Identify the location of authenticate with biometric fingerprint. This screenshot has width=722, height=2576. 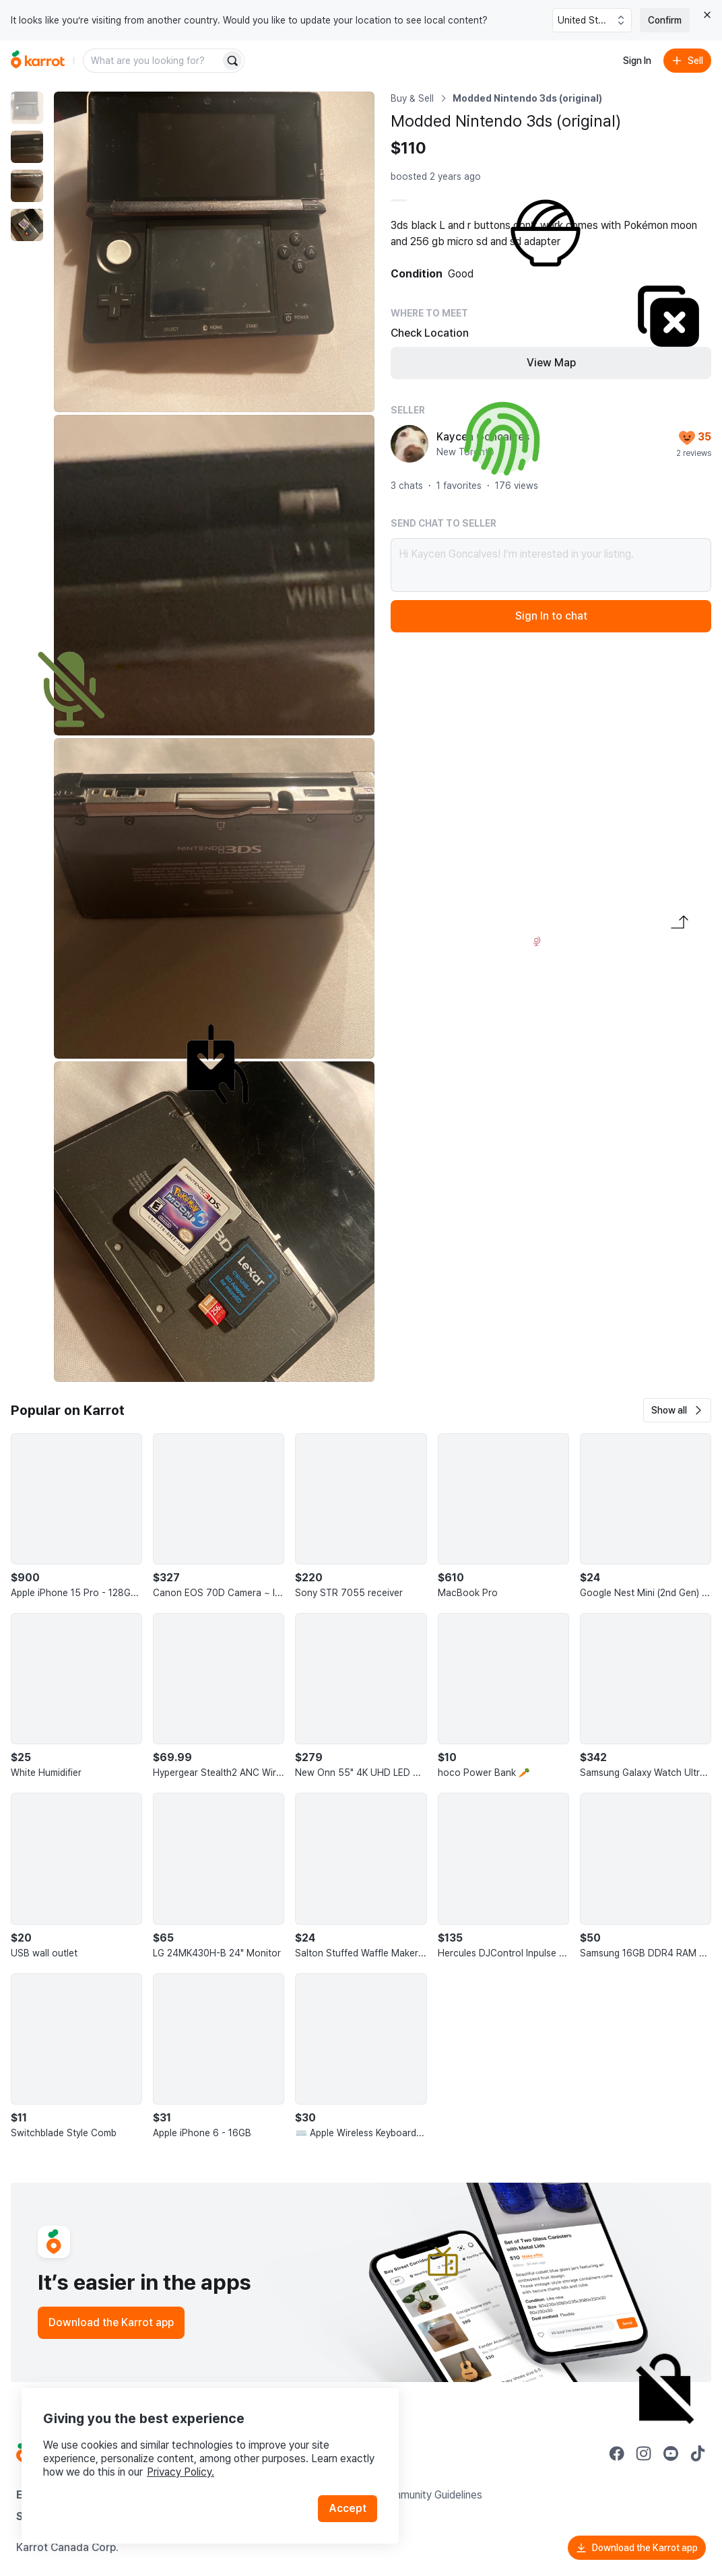
(502, 438).